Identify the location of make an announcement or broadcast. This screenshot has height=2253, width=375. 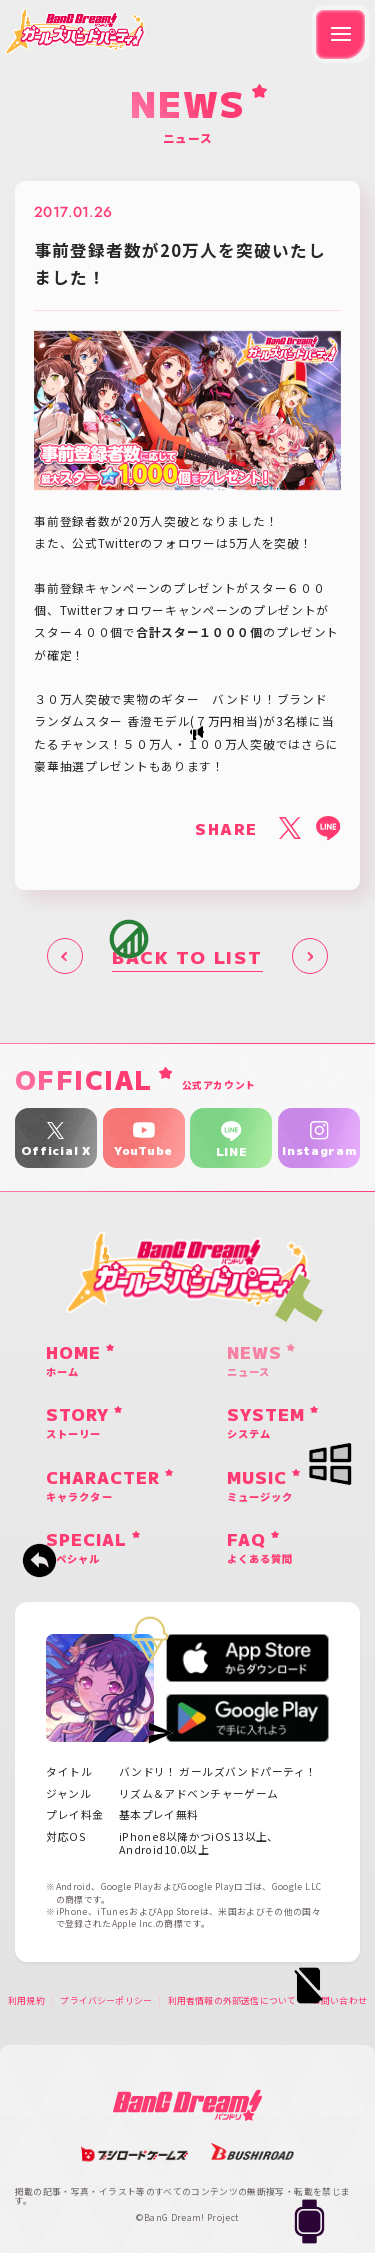
(197, 733).